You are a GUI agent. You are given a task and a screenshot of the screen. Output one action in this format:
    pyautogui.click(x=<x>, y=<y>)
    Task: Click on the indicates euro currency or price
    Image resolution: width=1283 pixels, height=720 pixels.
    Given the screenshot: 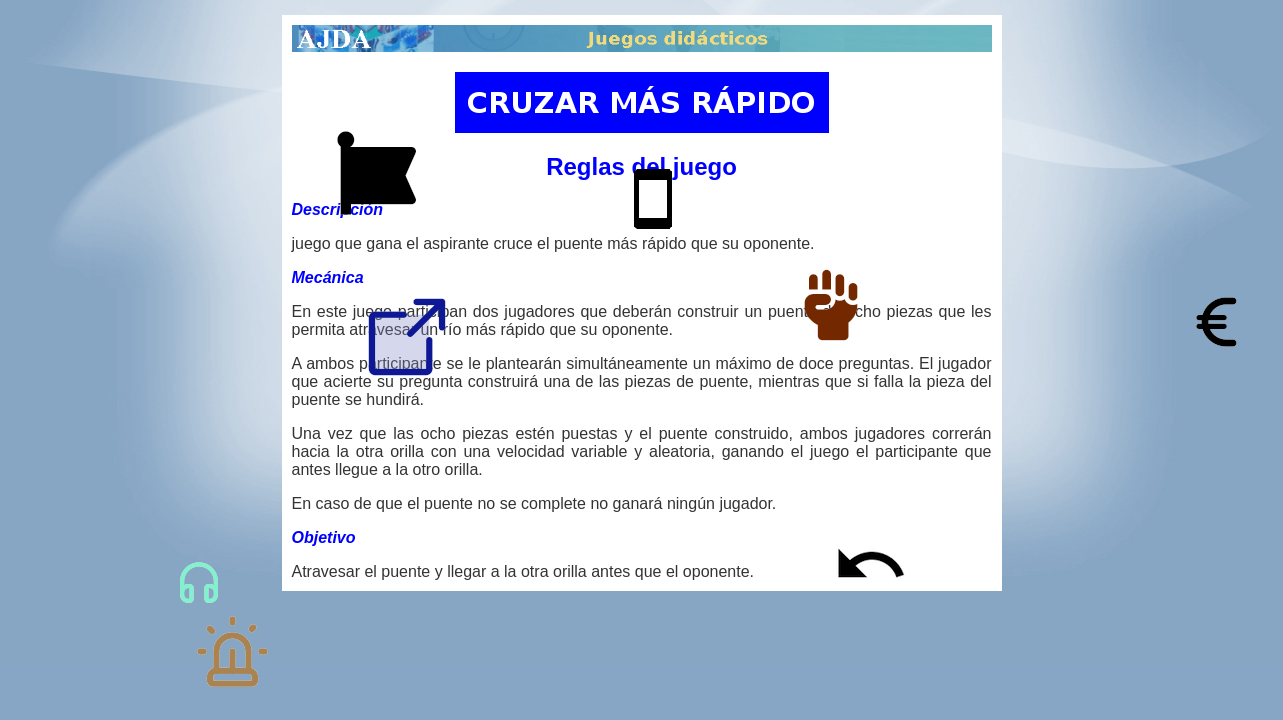 What is the action you would take?
    pyautogui.click(x=1219, y=322)
    